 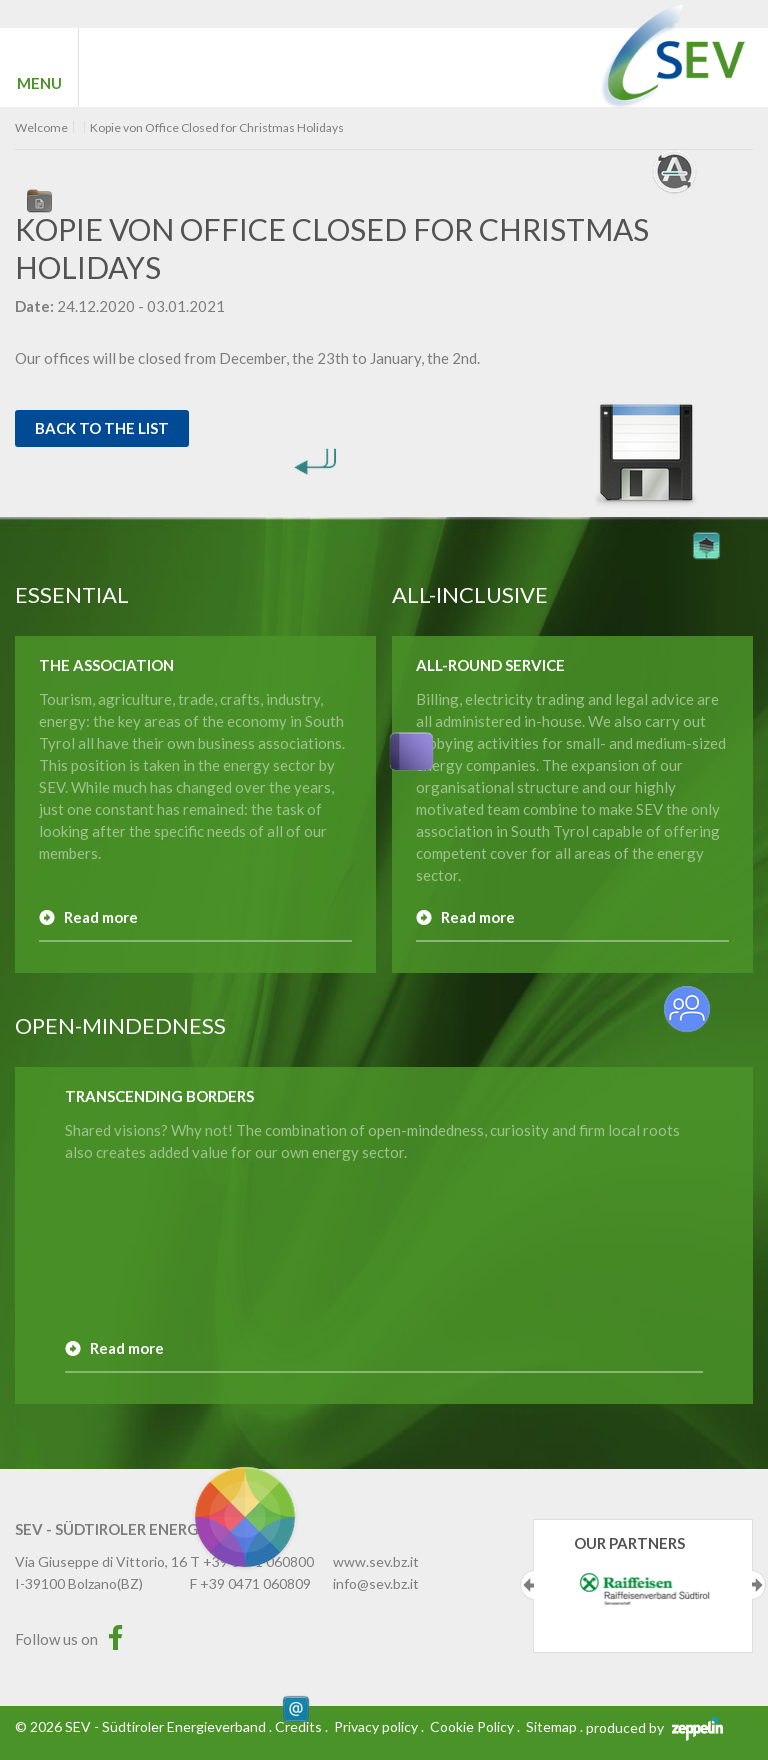 What do you see at coordinates (296, 1709) in the screenshot?
I see `manage account credentials and login settings` at bounding box center [296, 1709].